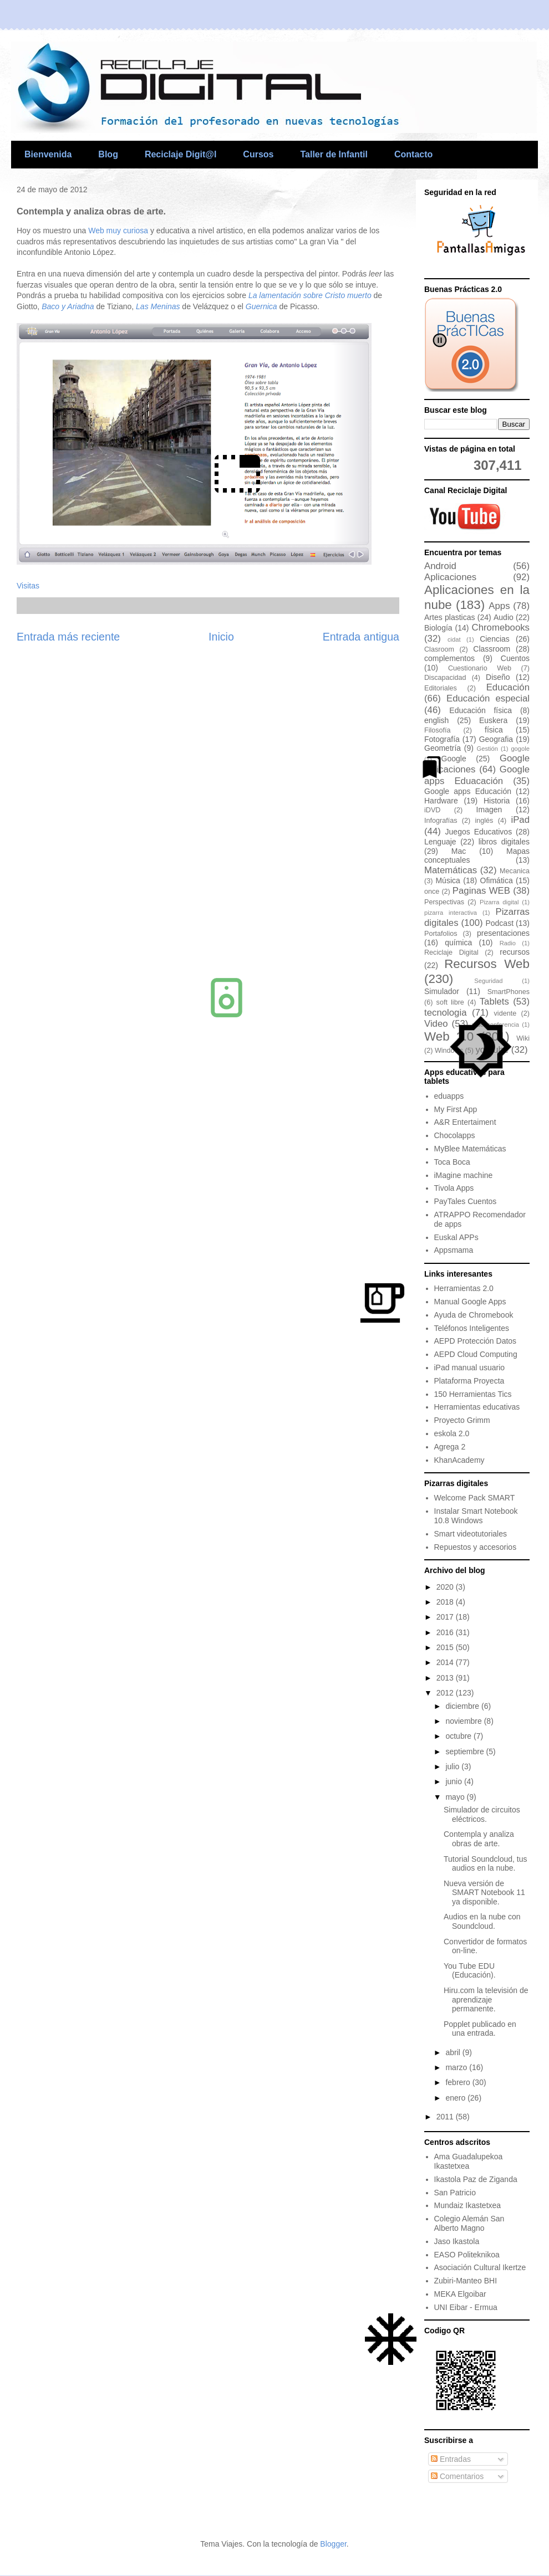  What do you see at coordinates (390, 2339) in the screenshot?
I see `toggle air conditioning or cooling mode` at bounding box center [390, 2339].